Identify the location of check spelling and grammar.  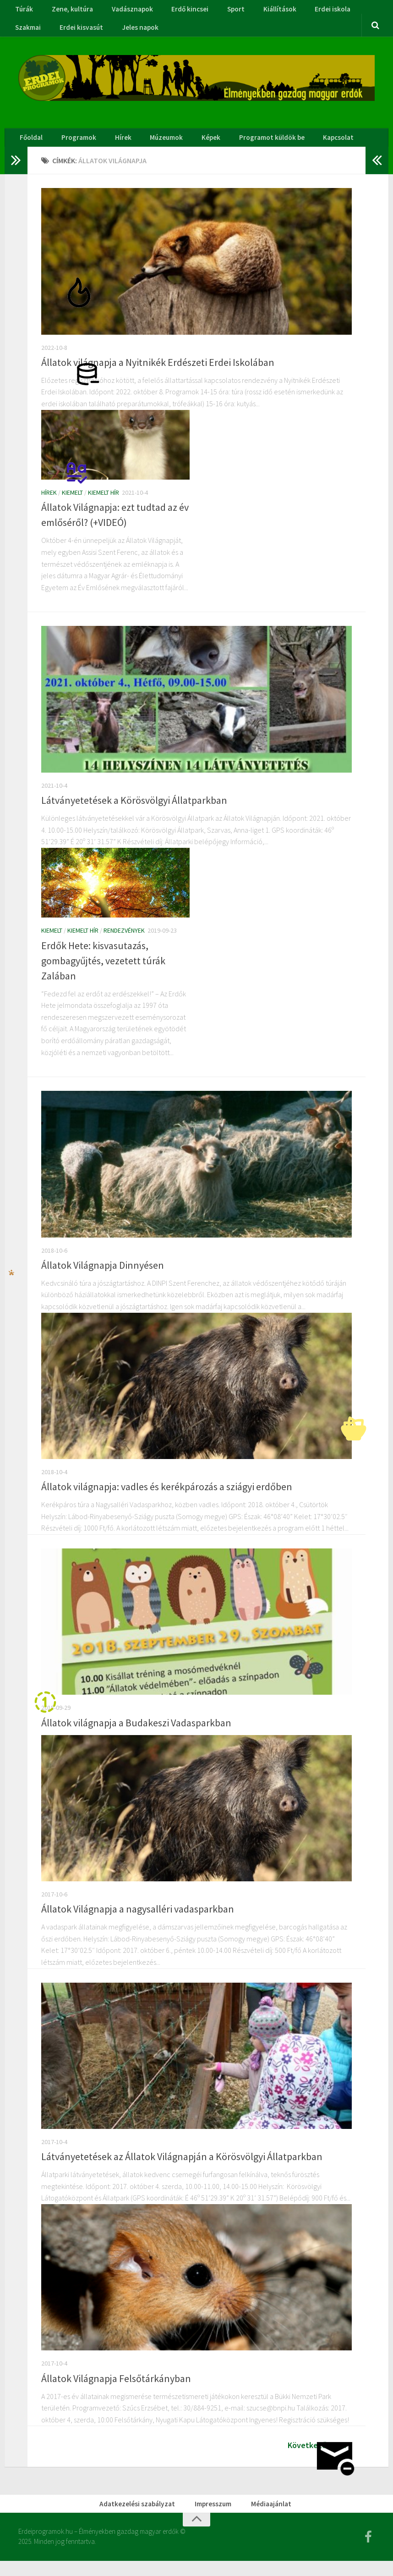
(76, 472).